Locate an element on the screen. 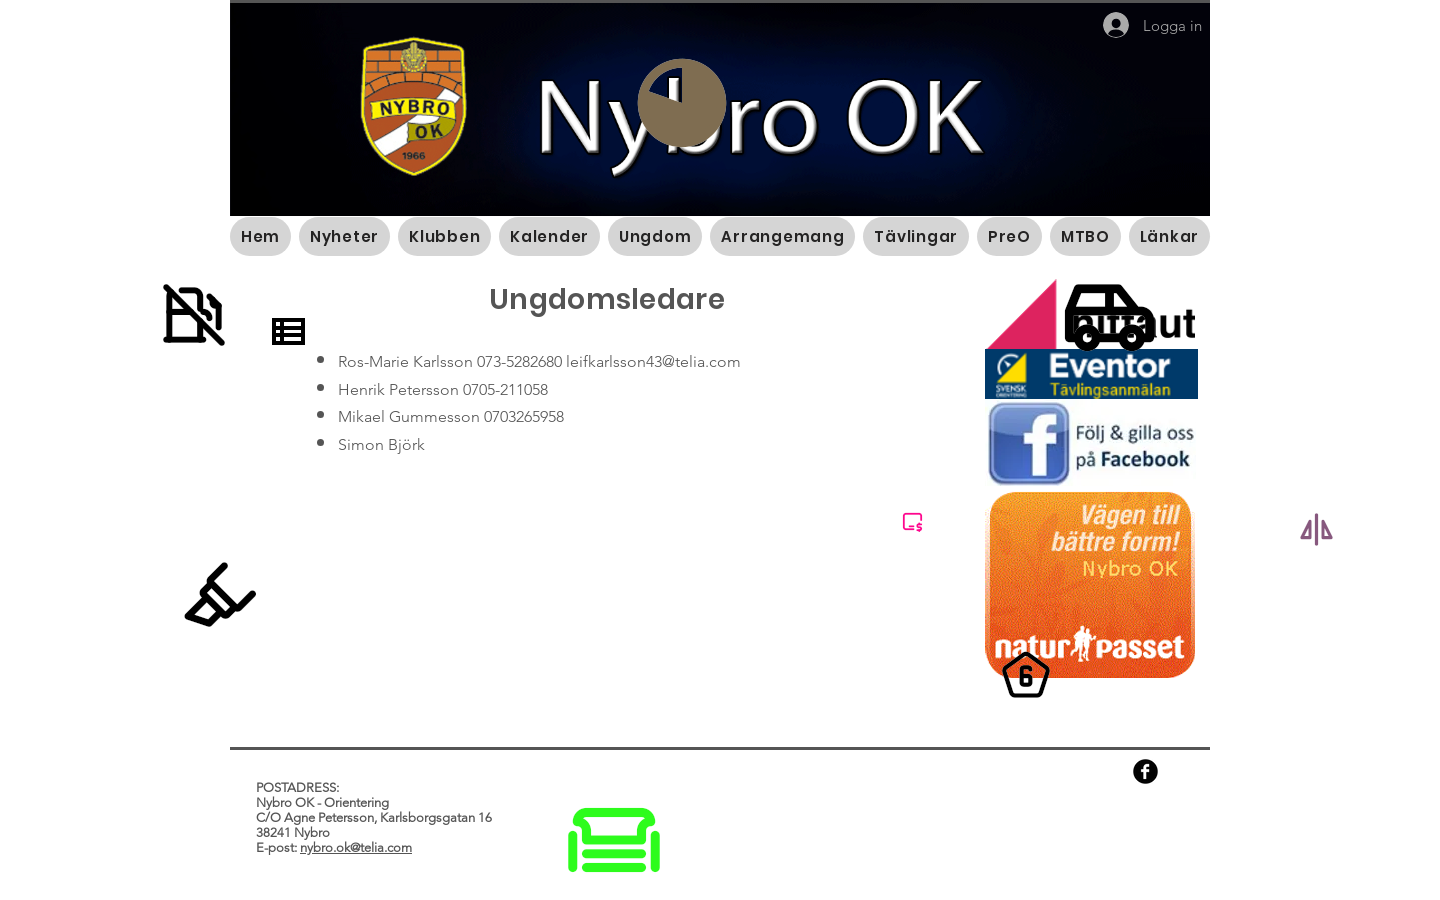 The image size is (1440, 900). switch to list view is located at coordinates (289, 331).